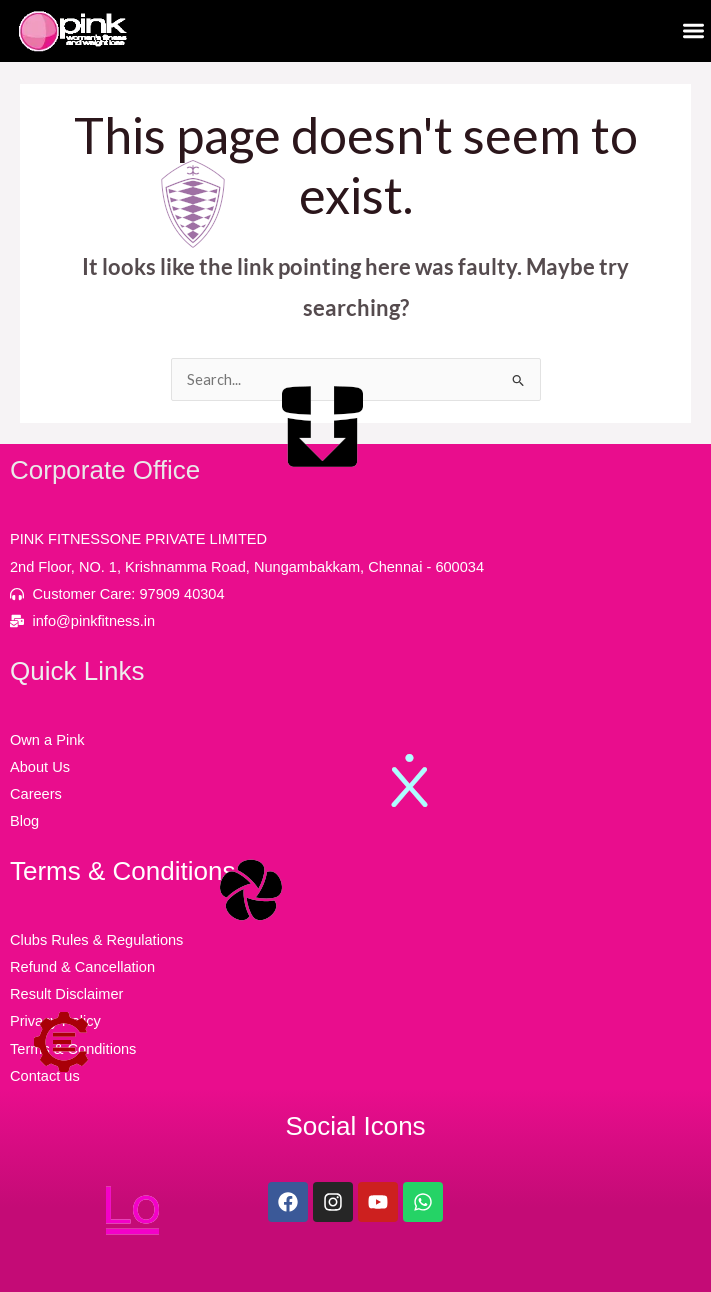 The width and height of the screenshot is (711, 1292). I want to click on open transmission torrent client, so click(322, 426).